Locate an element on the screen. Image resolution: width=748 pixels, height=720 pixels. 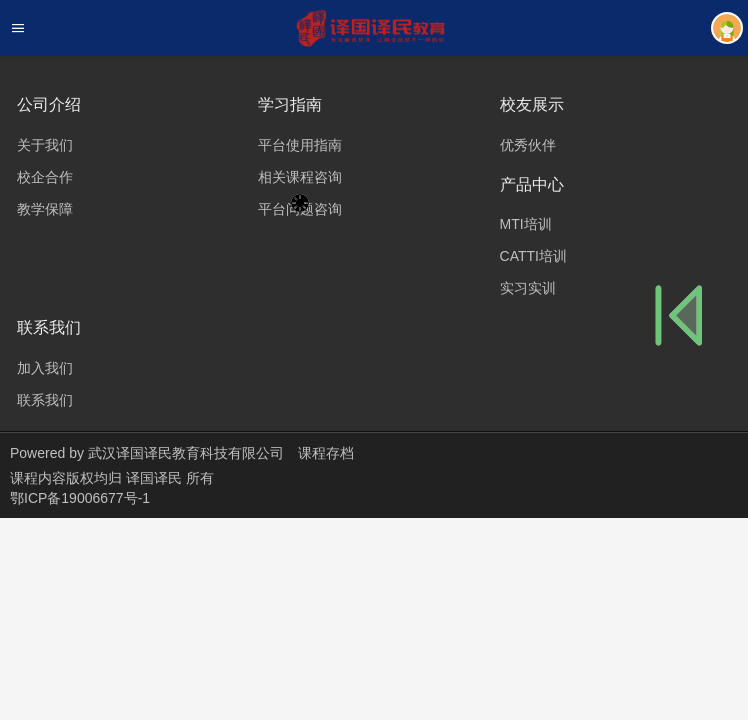
go to the beginning or first item is located at coordinates (677, 315).